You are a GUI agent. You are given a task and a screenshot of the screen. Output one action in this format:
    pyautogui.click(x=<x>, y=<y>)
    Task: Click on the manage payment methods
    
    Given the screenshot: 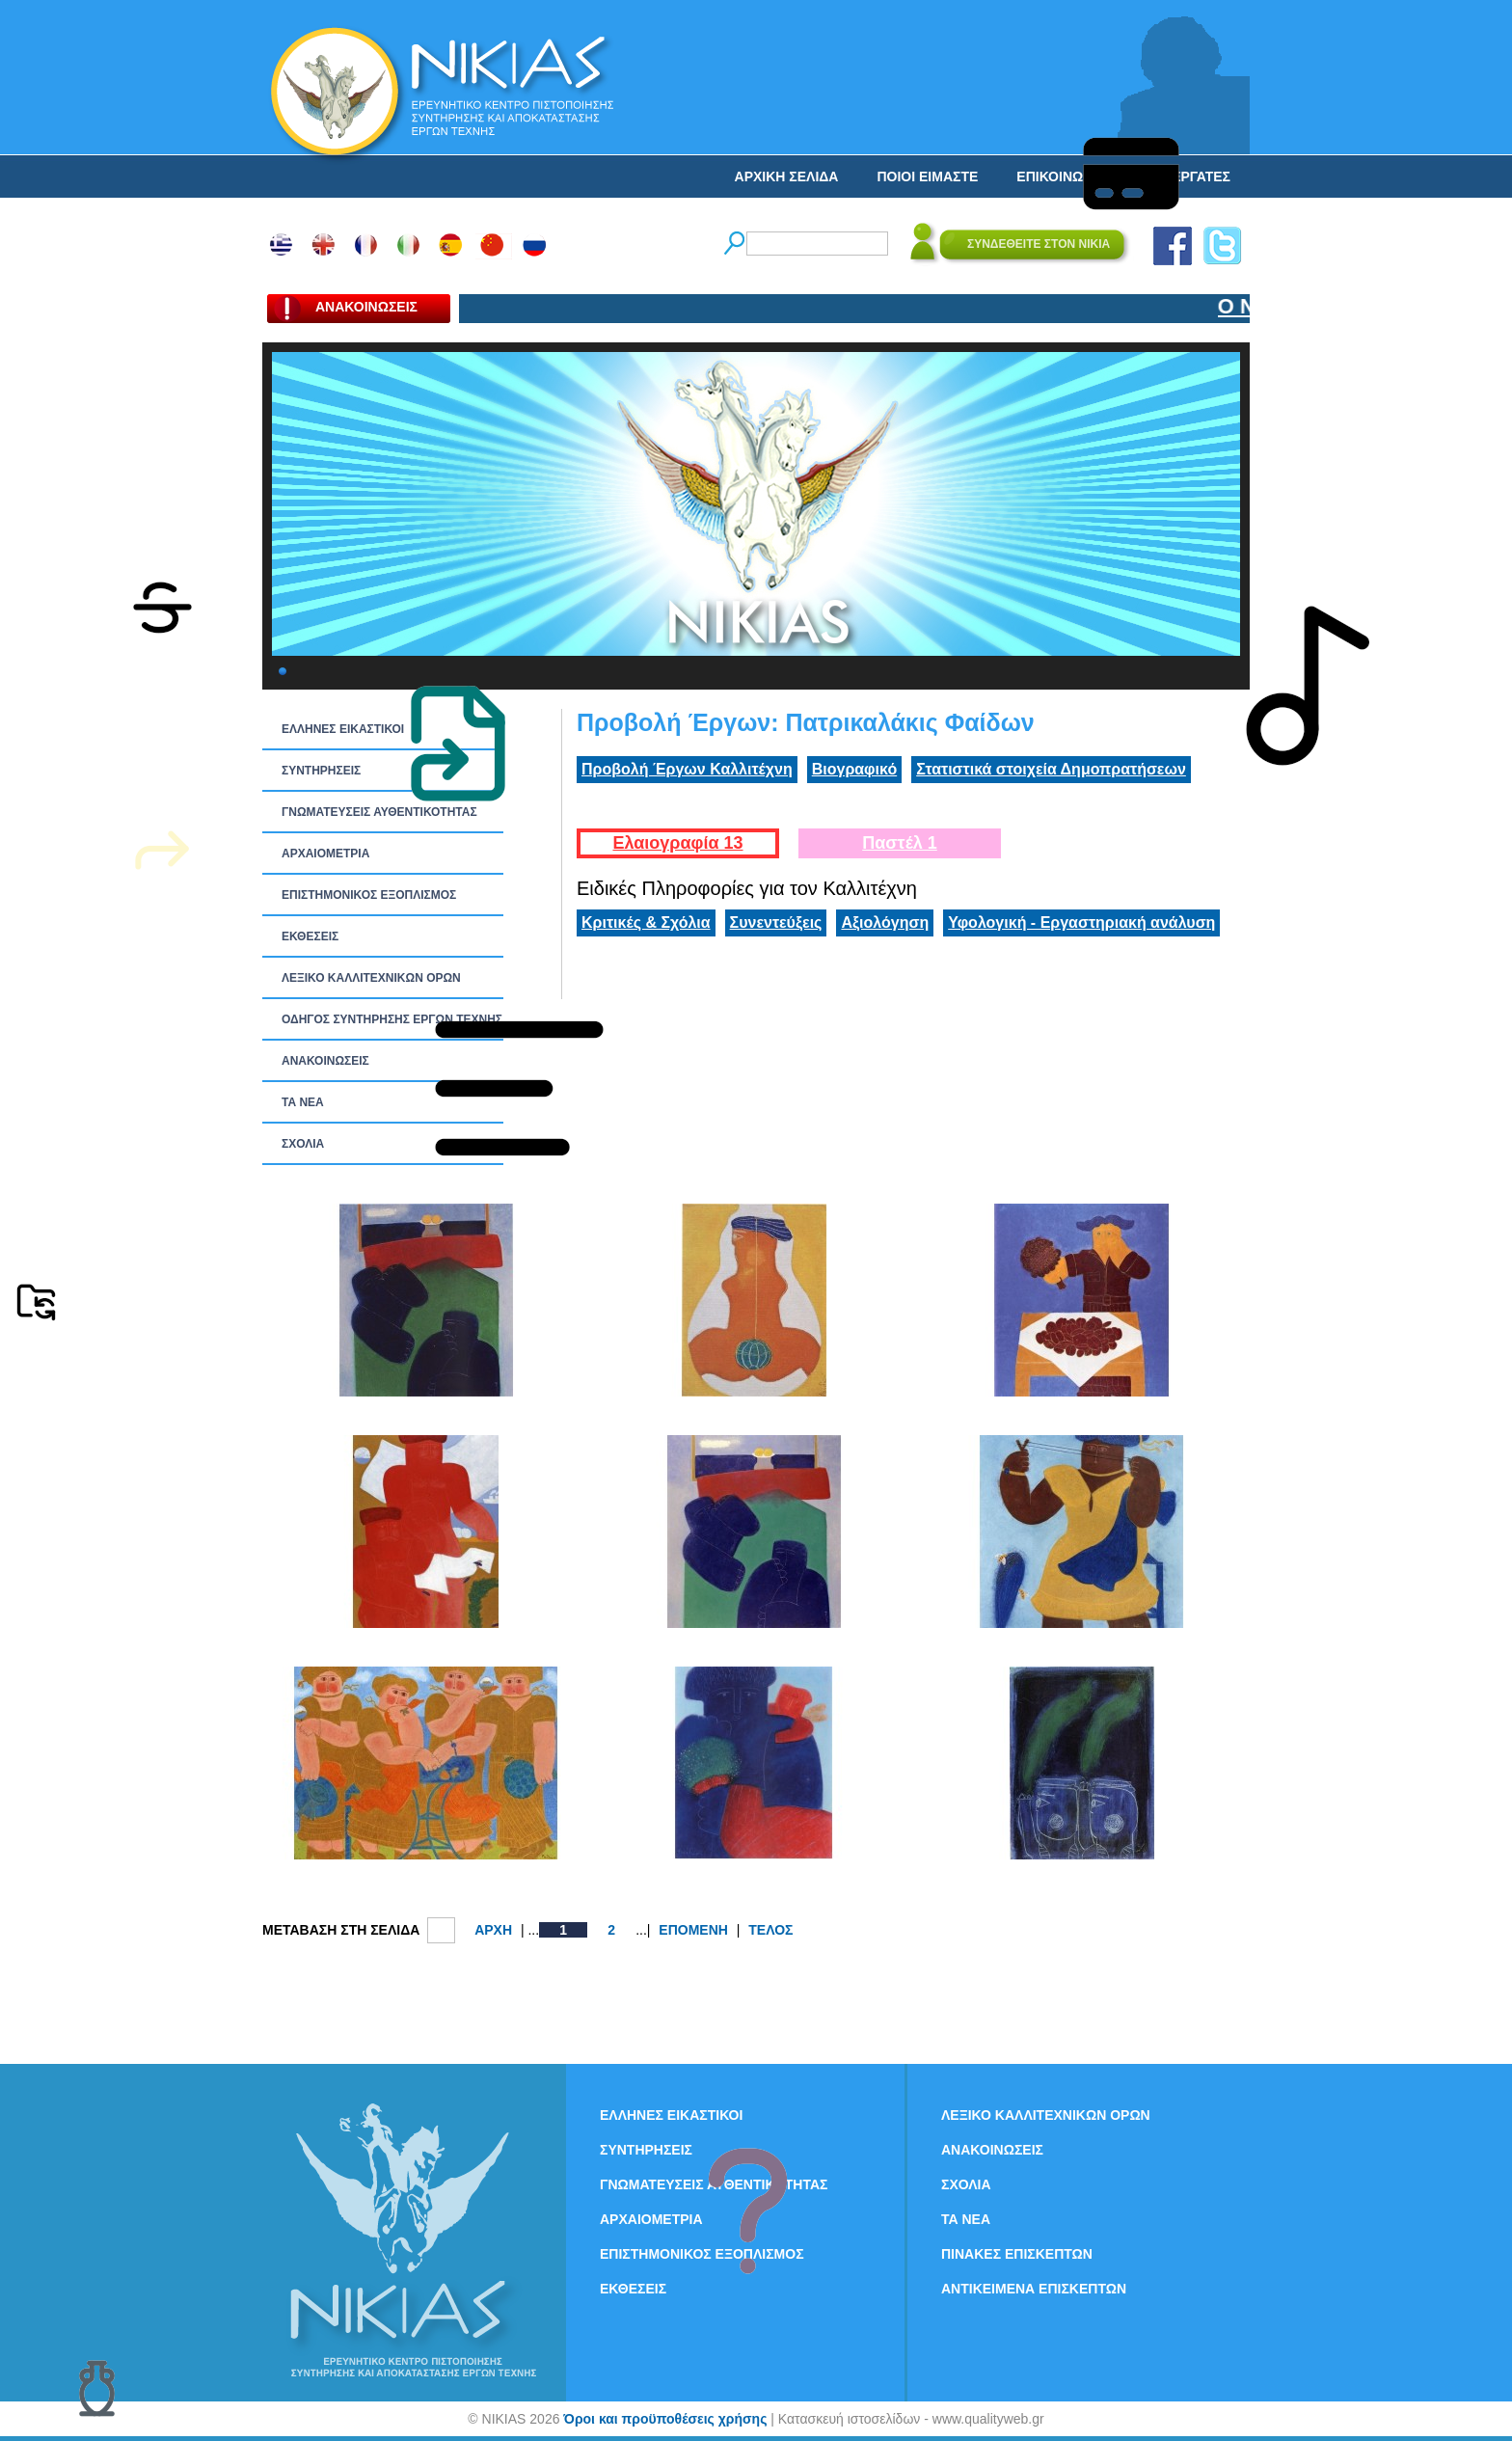 What is the action you would take?
    pyautogui.click(x=1131, y=174)
    